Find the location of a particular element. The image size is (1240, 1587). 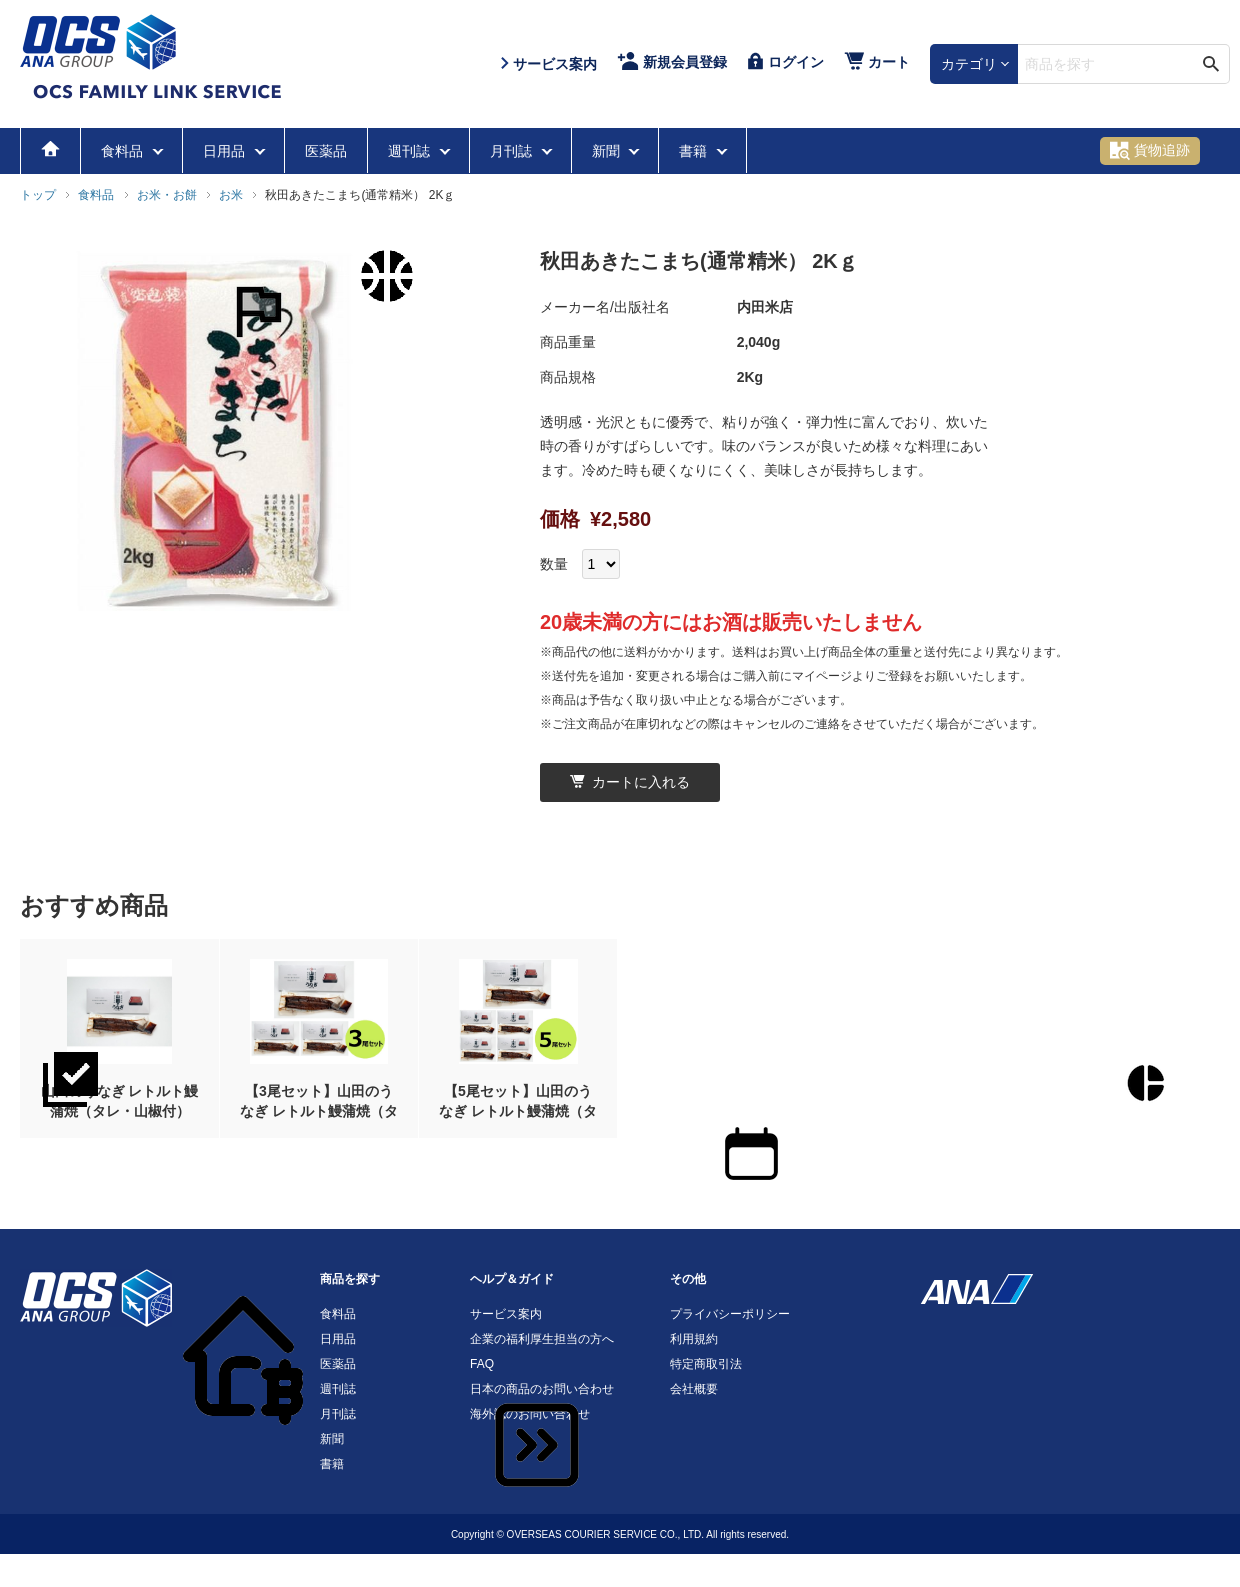

flag or report content is located at coordinates (257, 310).